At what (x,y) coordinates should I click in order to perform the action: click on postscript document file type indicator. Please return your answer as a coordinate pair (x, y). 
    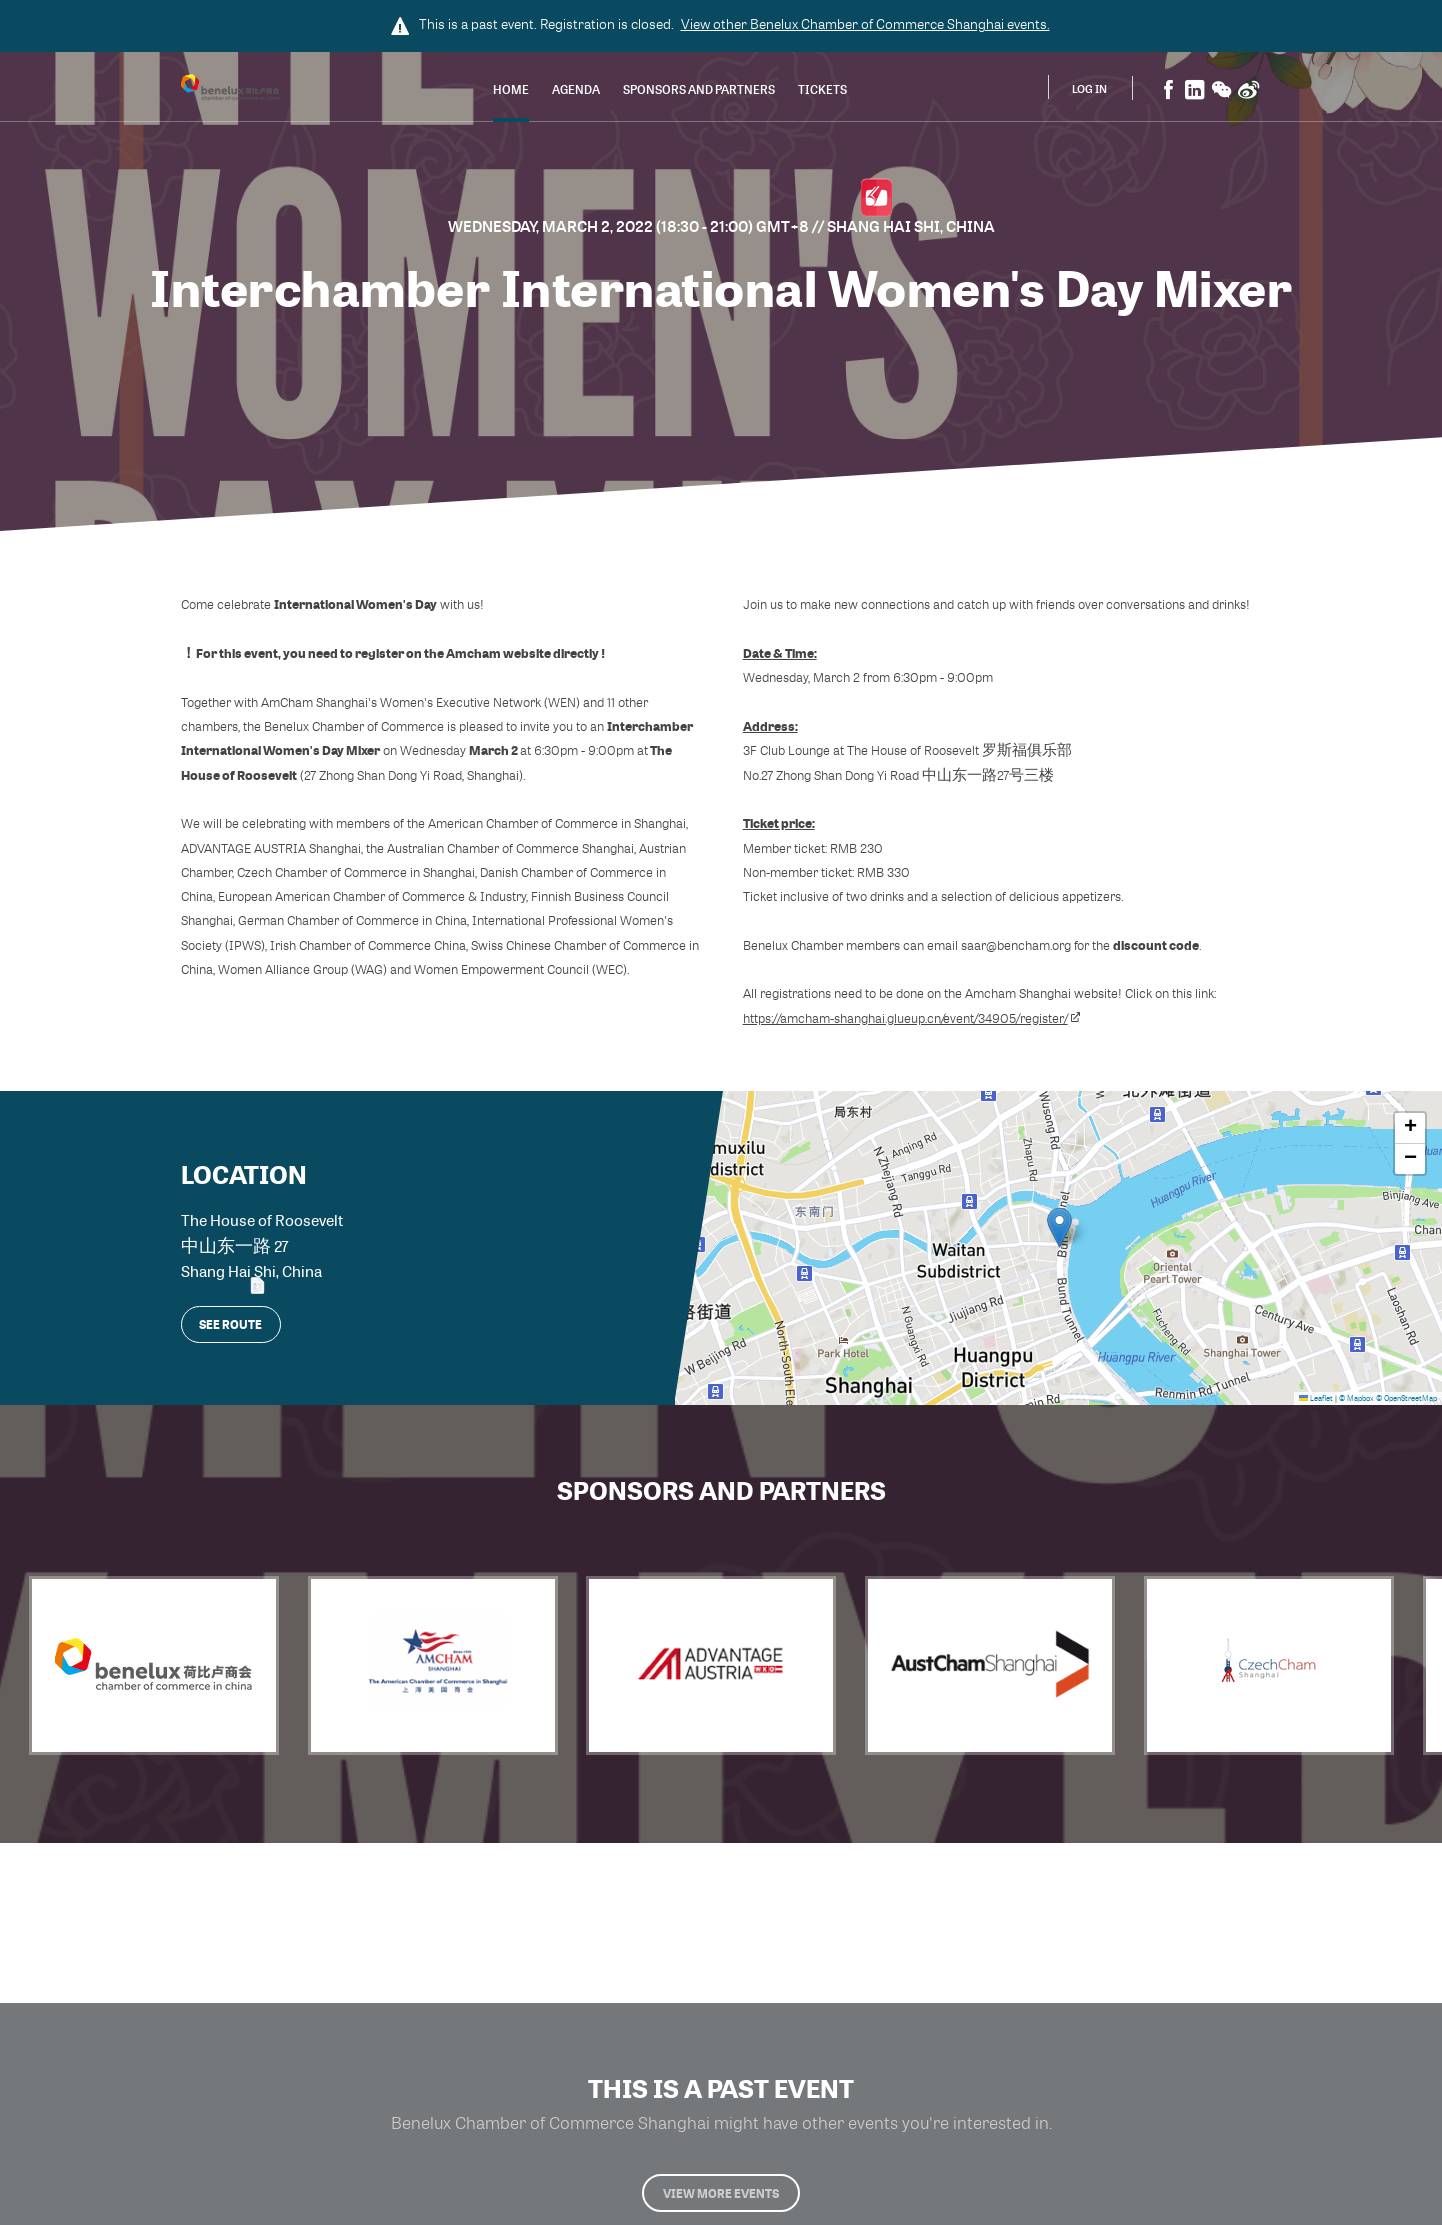
    Looking at the image, I should click on (876, 197).